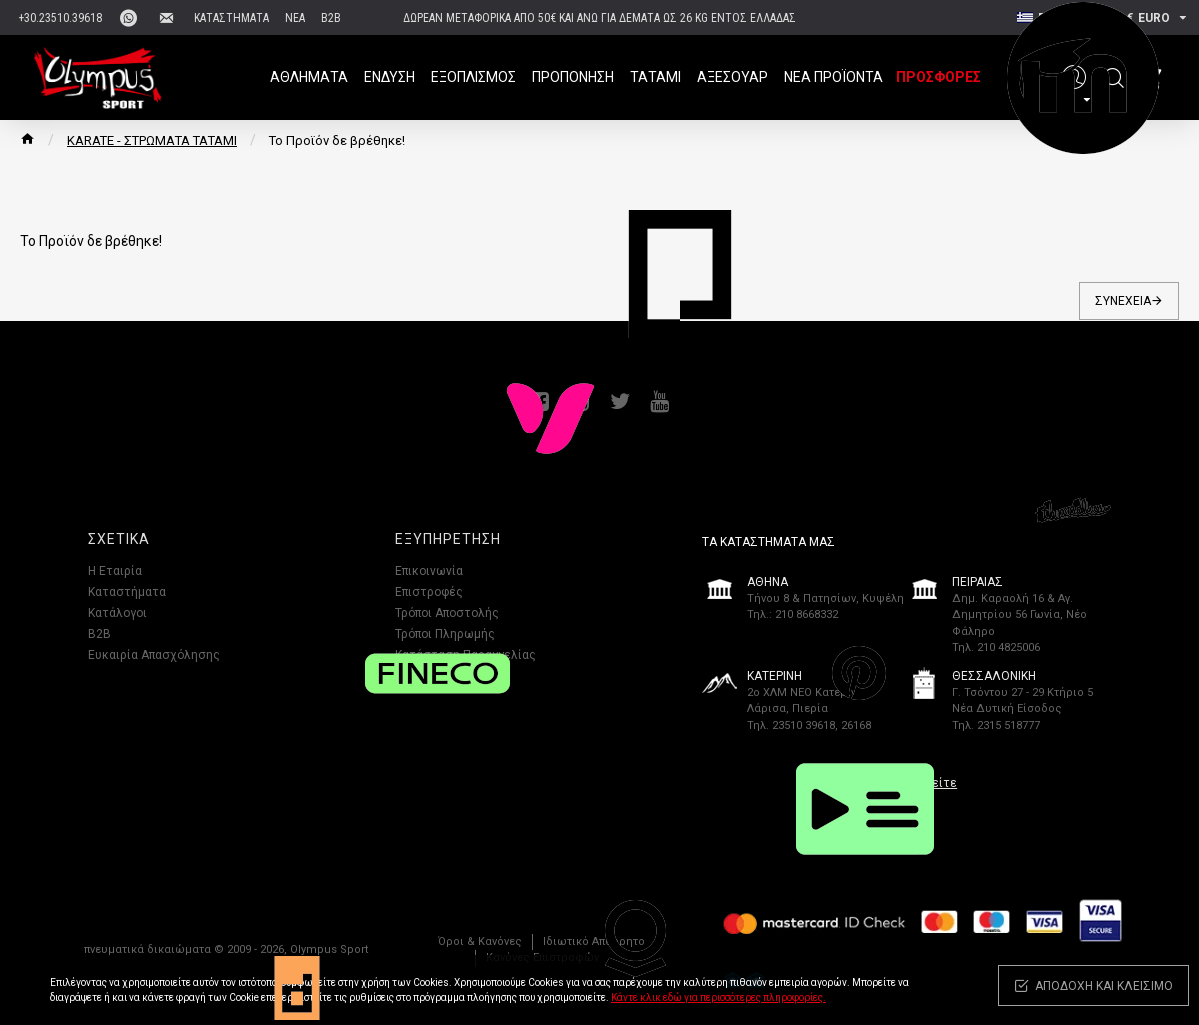 Image resolution: width=1199 pixels, height=1025 pixels. I want to click on containerd container runtime logo, so click(297, 988).